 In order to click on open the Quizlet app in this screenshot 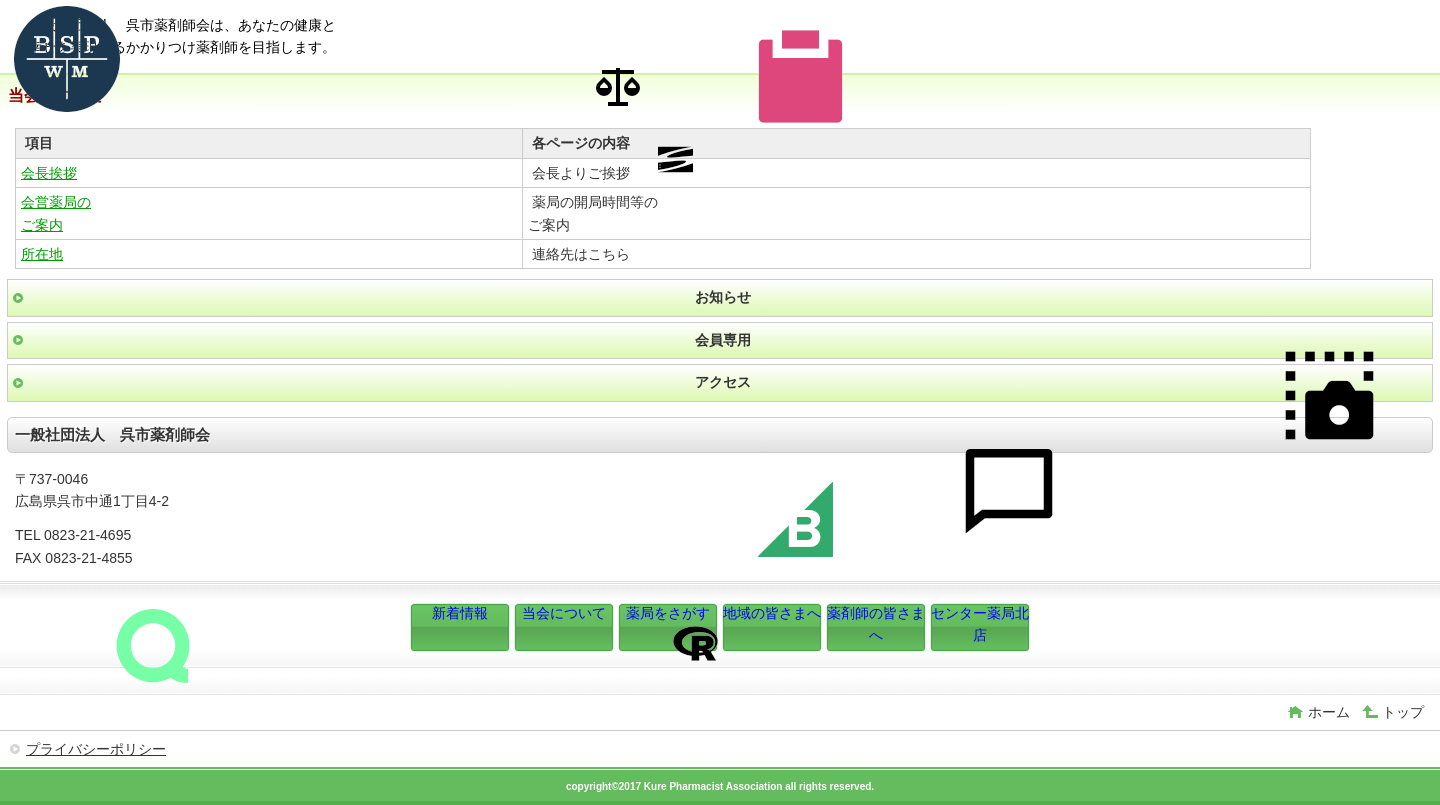, I will do `click(153, 646)`.